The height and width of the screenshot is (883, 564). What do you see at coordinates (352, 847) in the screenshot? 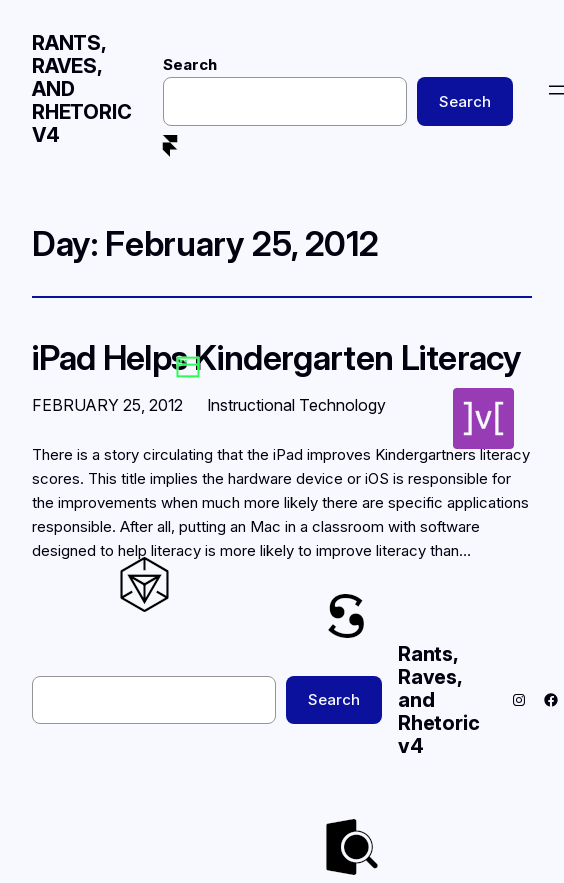
I see `quick look logo - preview files without opening them` at bounding box center [352, 847].